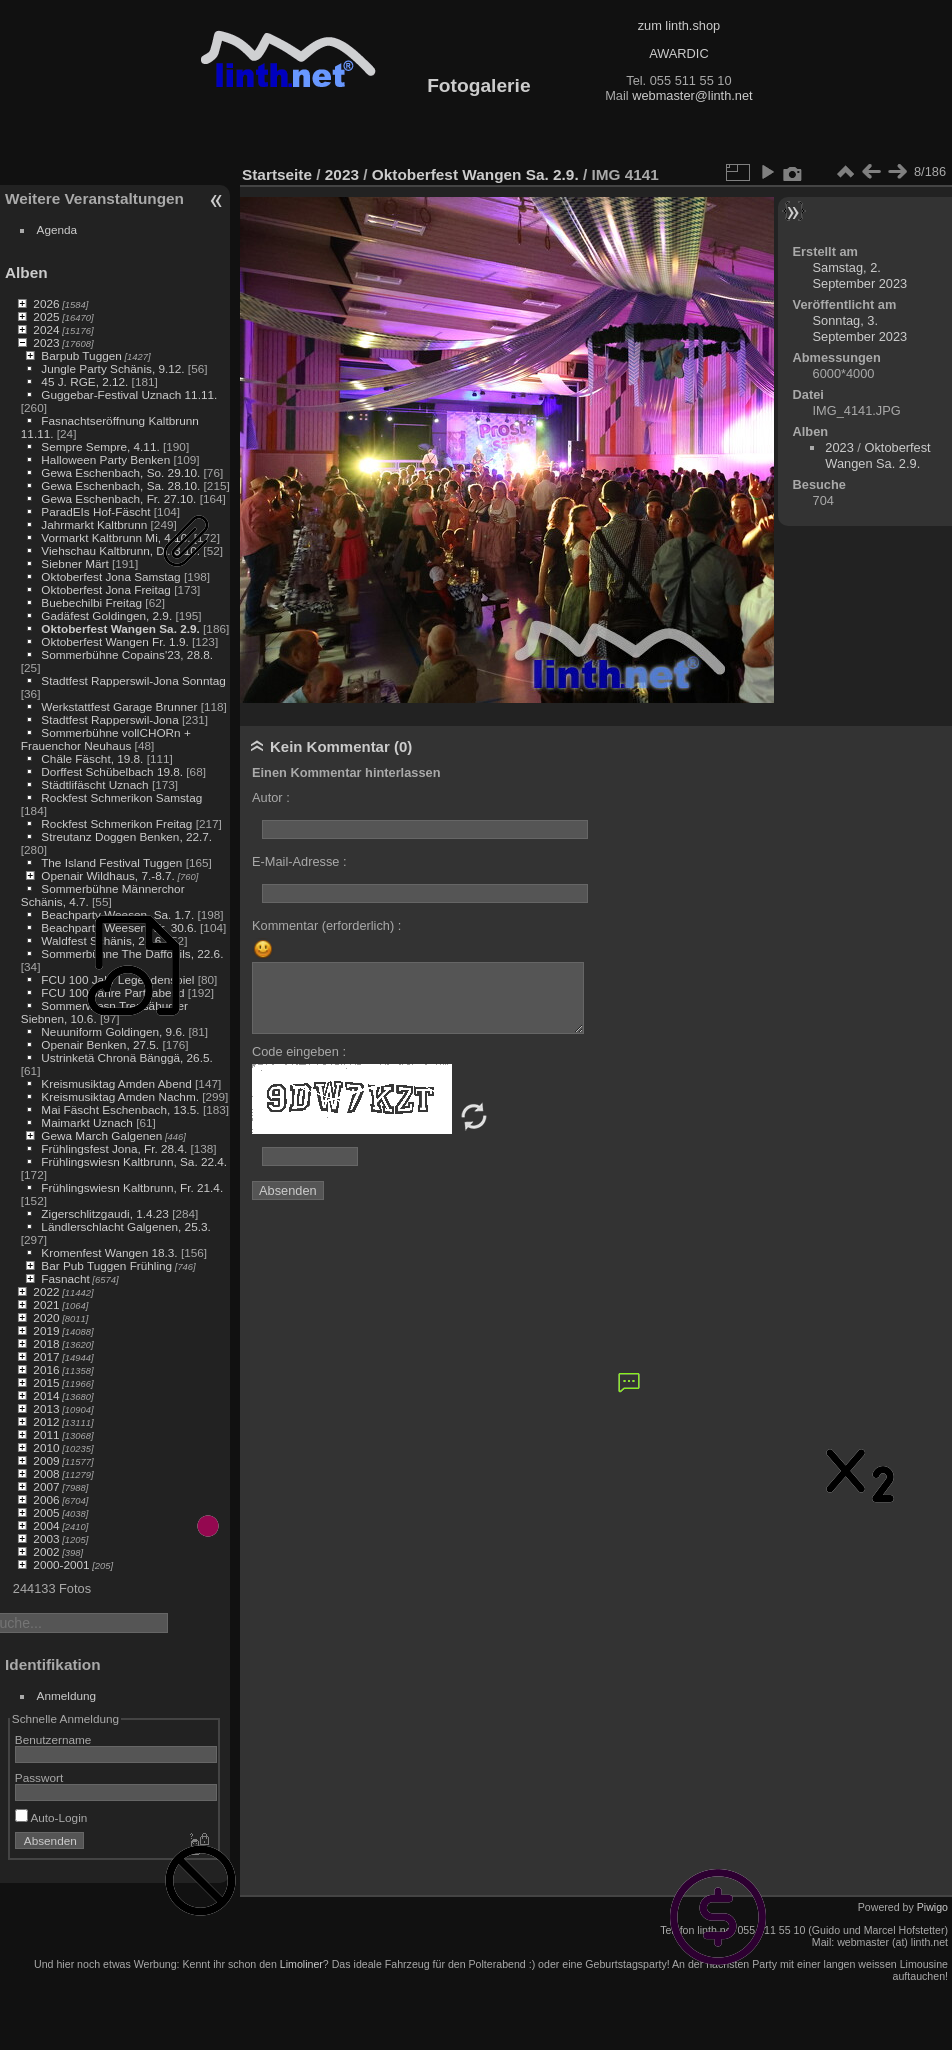 Image resolution: width=952 pixels, height=2050 pixels. What do you see at coordinates (629, 1381) in the screenshot?
I see `open chat or messaging` at bounding box center [629, 1381].